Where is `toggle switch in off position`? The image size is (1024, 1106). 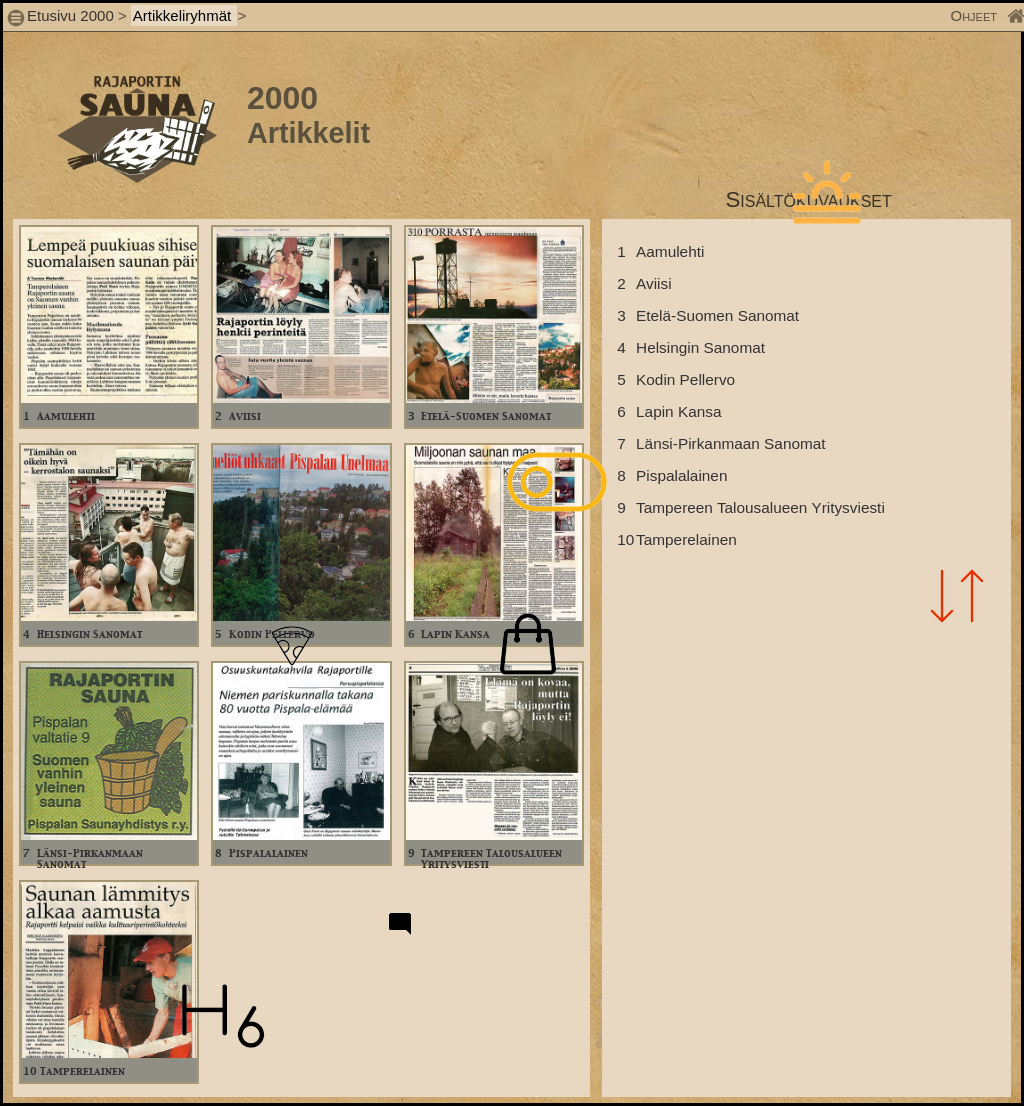 toggle switch in off position is located at coordinates (557, 482).